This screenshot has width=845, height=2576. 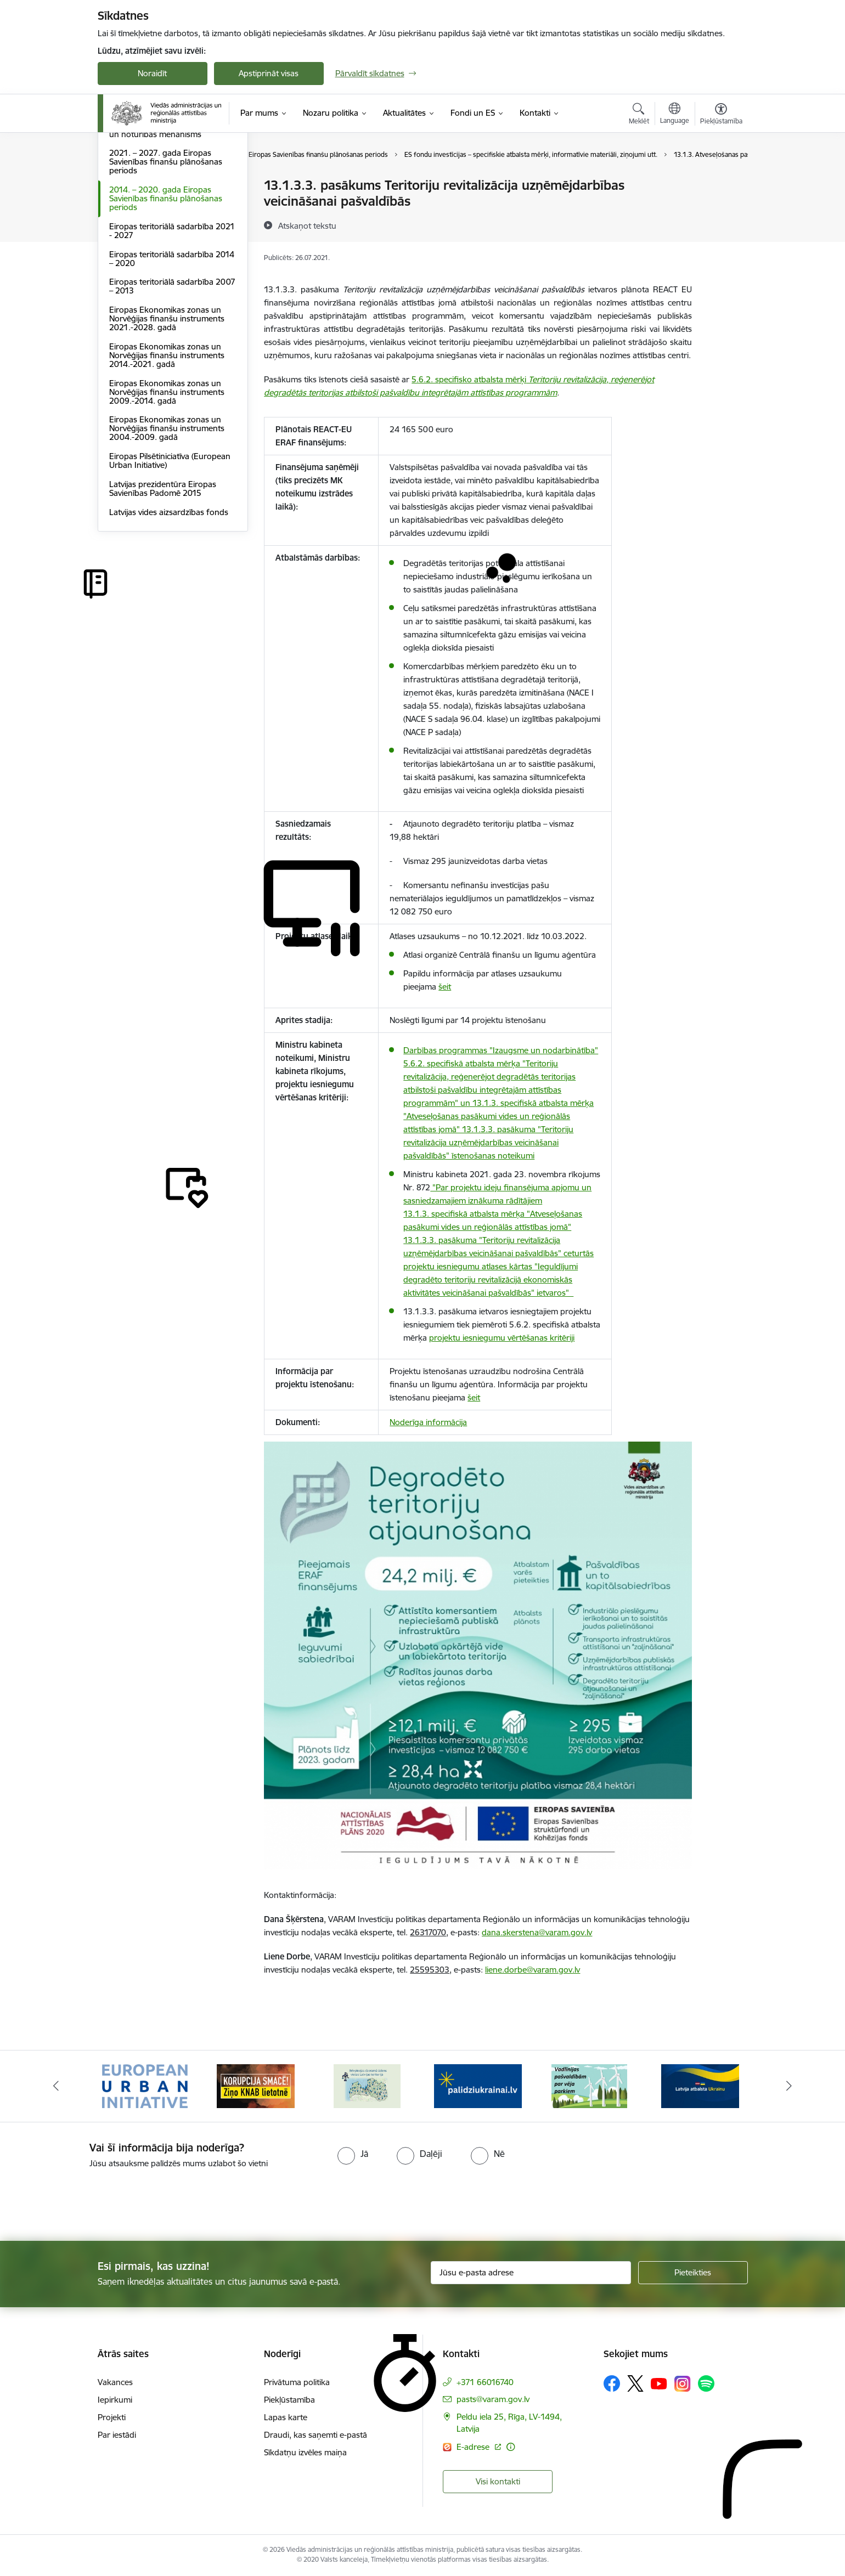 I want to click on open your notebook or notes, so click(x=95, y=583).